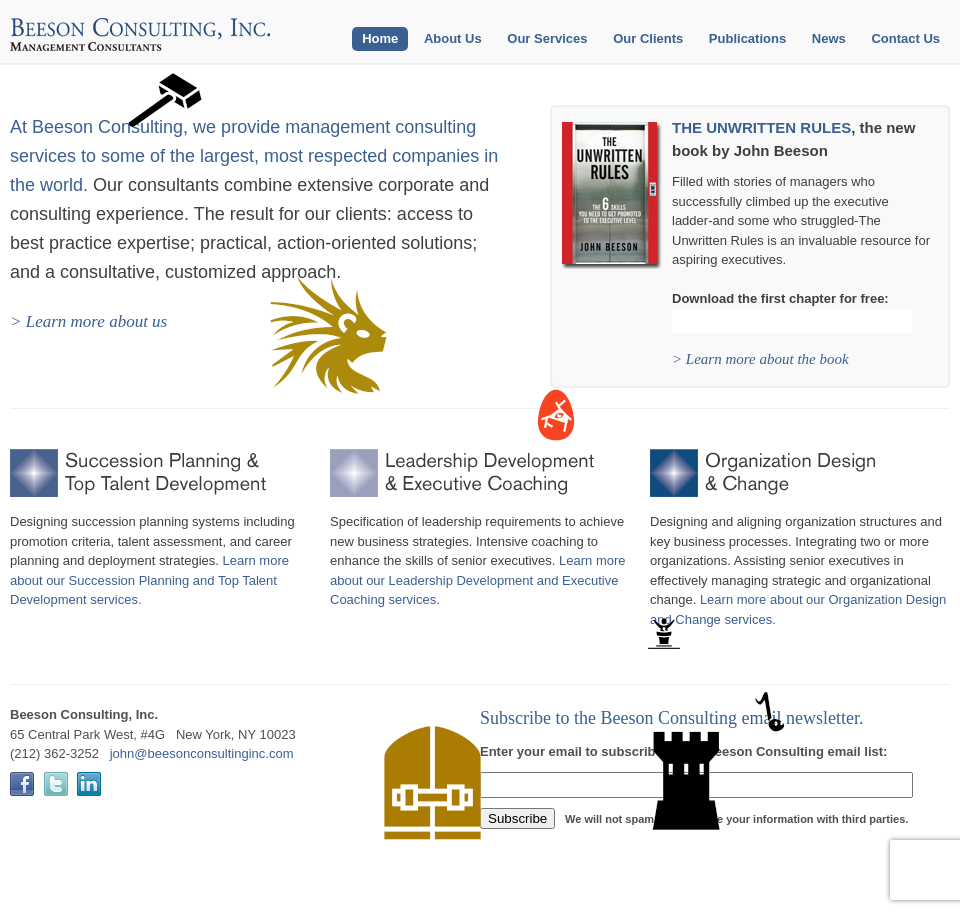 The width and height of the screenshot is (960, 914). I want to click on a locked or inaccessible area in a game, so click(432, 778).